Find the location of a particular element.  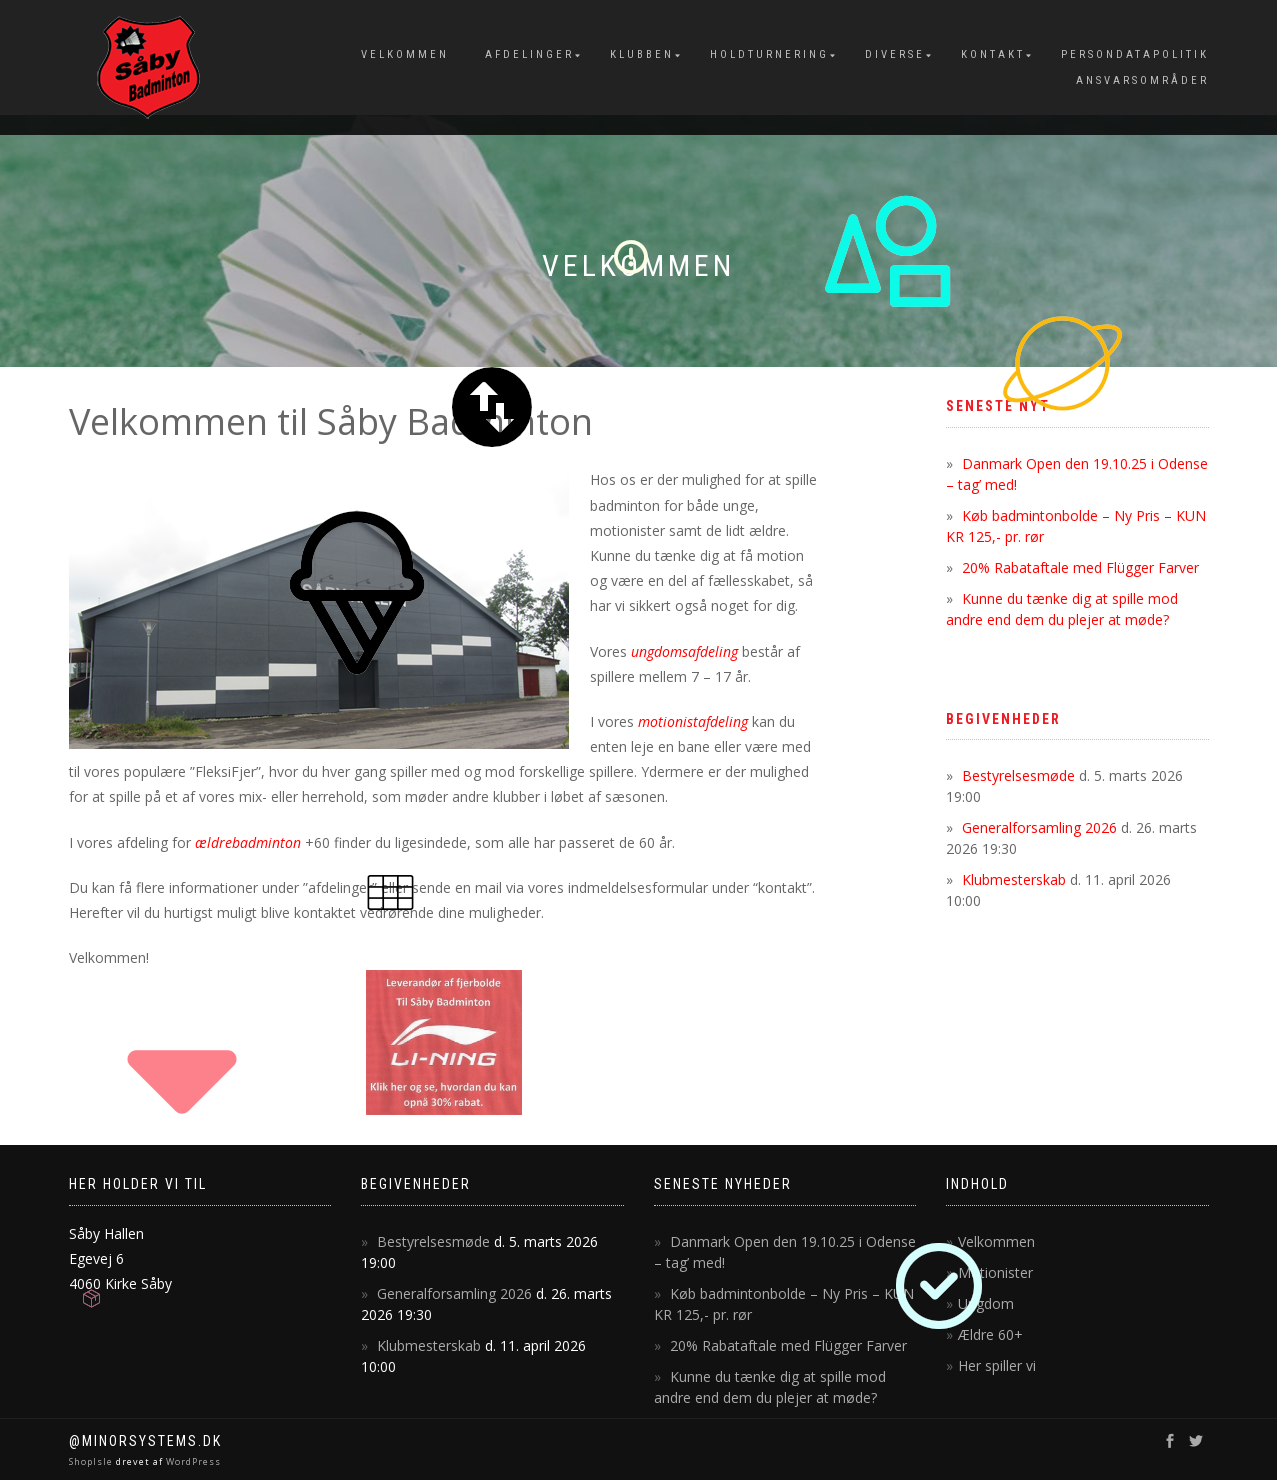

indicates a closed or resolved issue is located at coordinates (939, 1286).